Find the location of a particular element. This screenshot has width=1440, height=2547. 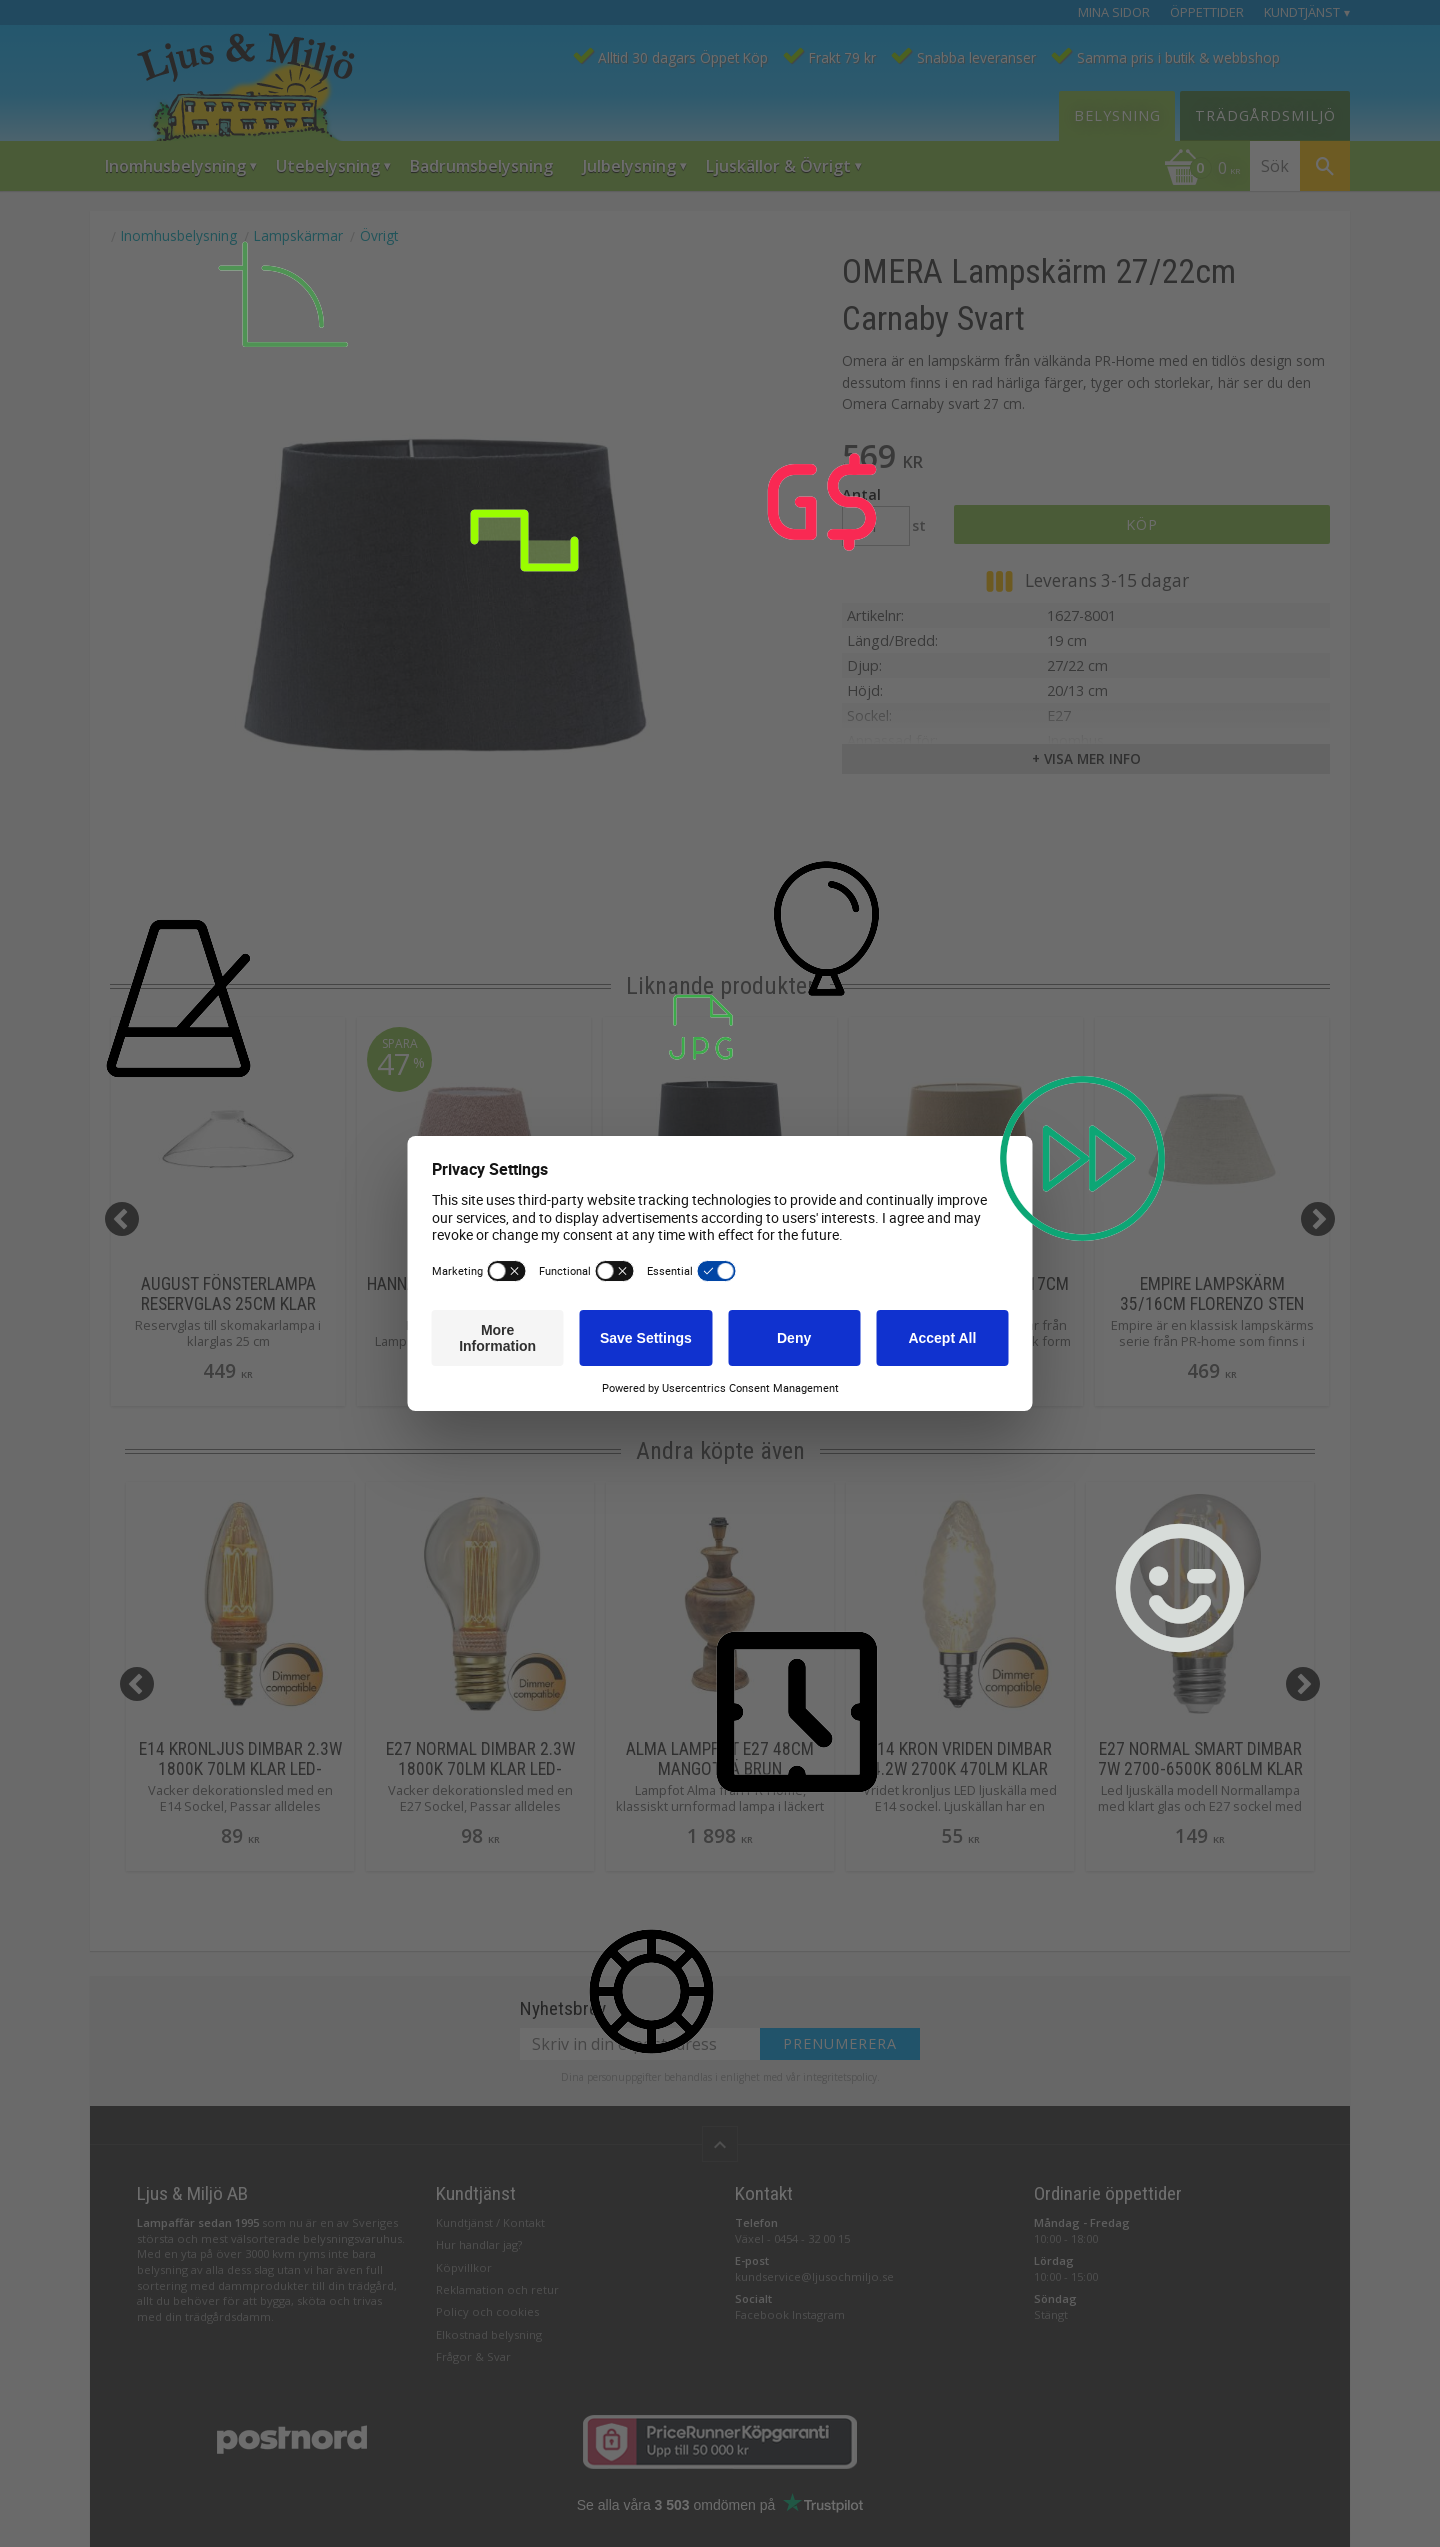

toggle square wave audio signal is located at coordinates (524, 540).